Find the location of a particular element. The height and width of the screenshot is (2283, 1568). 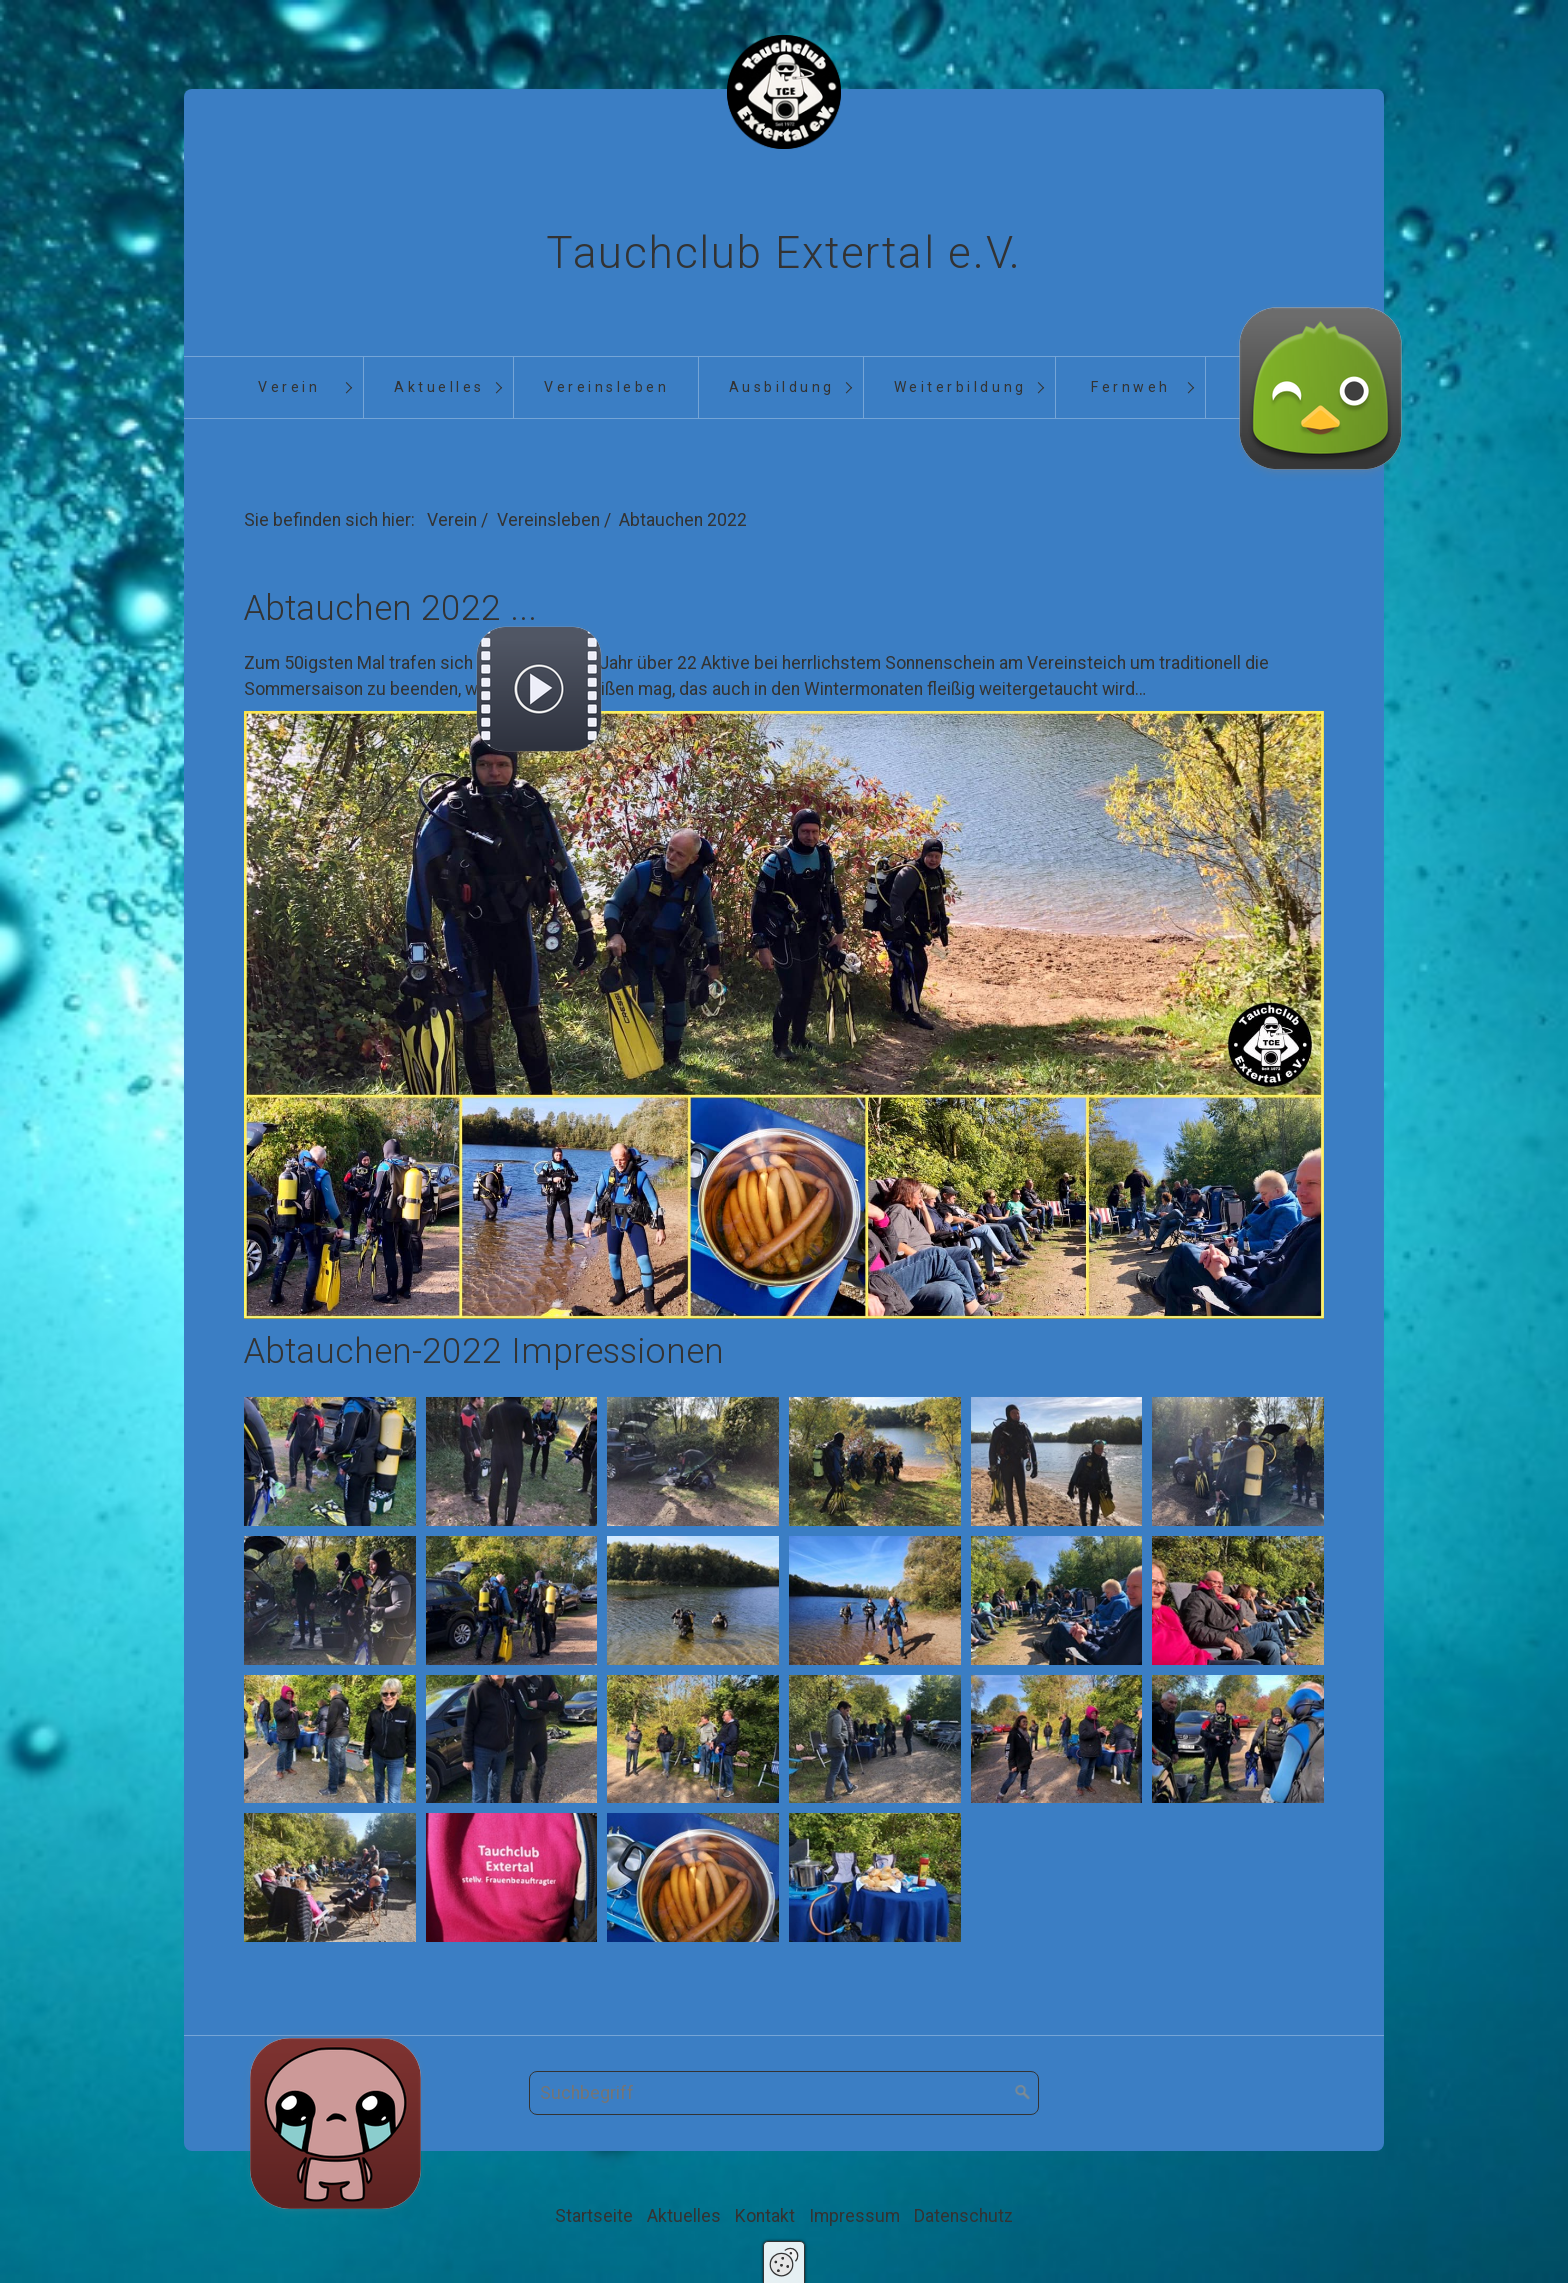

open kdenlive video editor is located at coordinates (539, 689).